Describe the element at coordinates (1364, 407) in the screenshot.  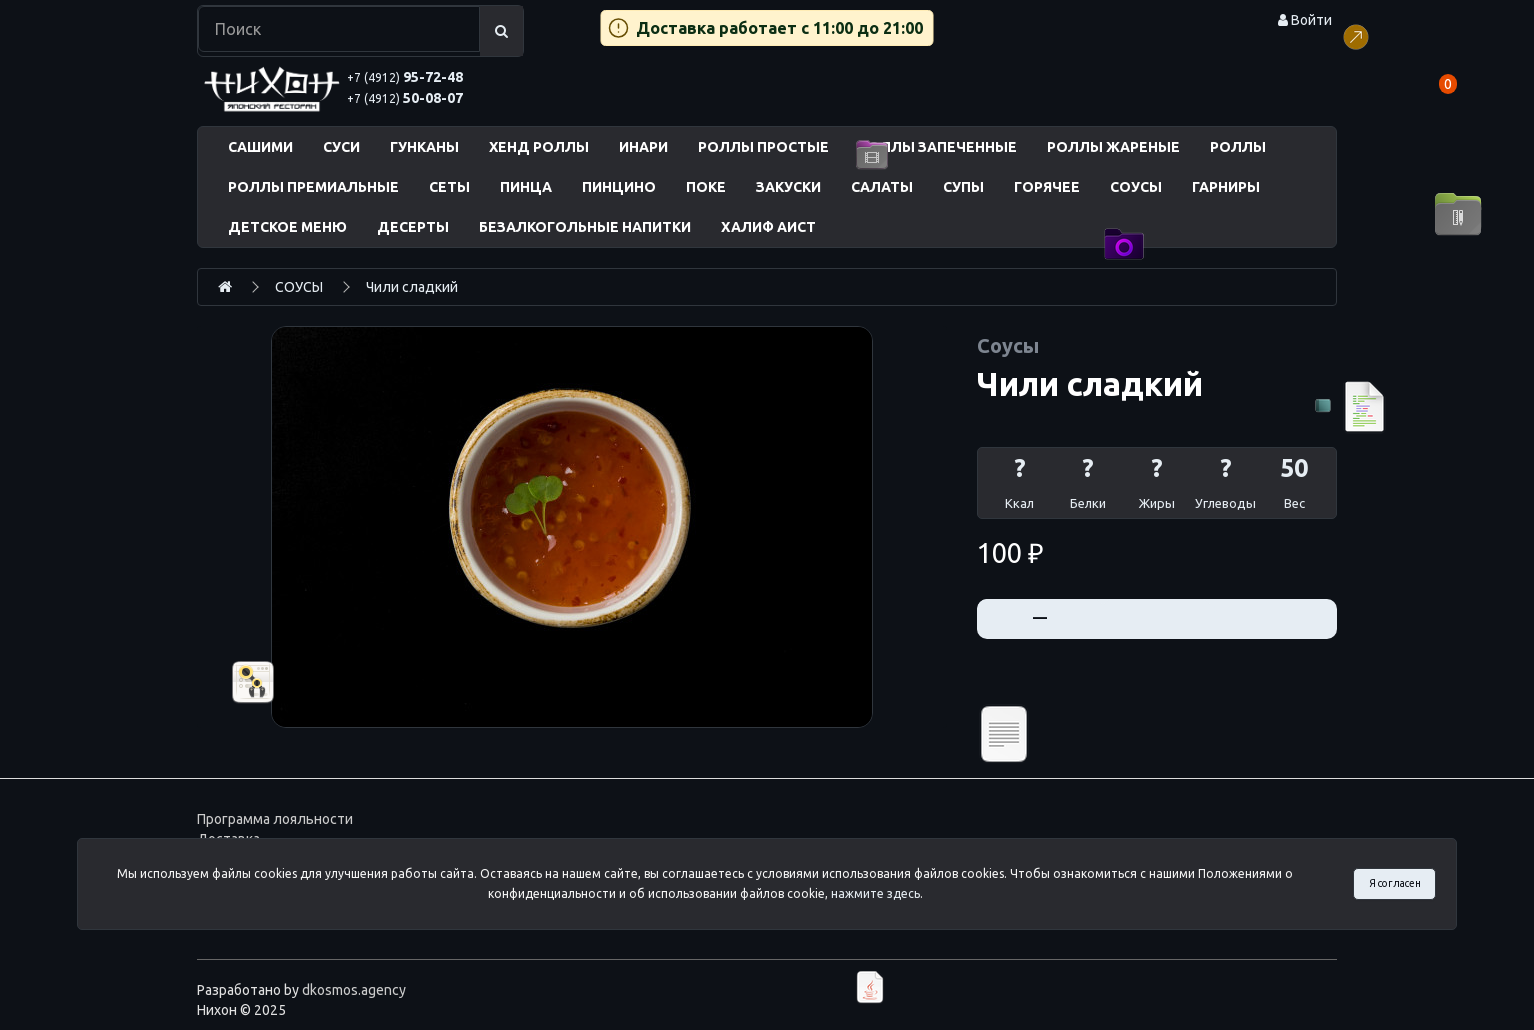
I see `a COBOL source code file` at that location.